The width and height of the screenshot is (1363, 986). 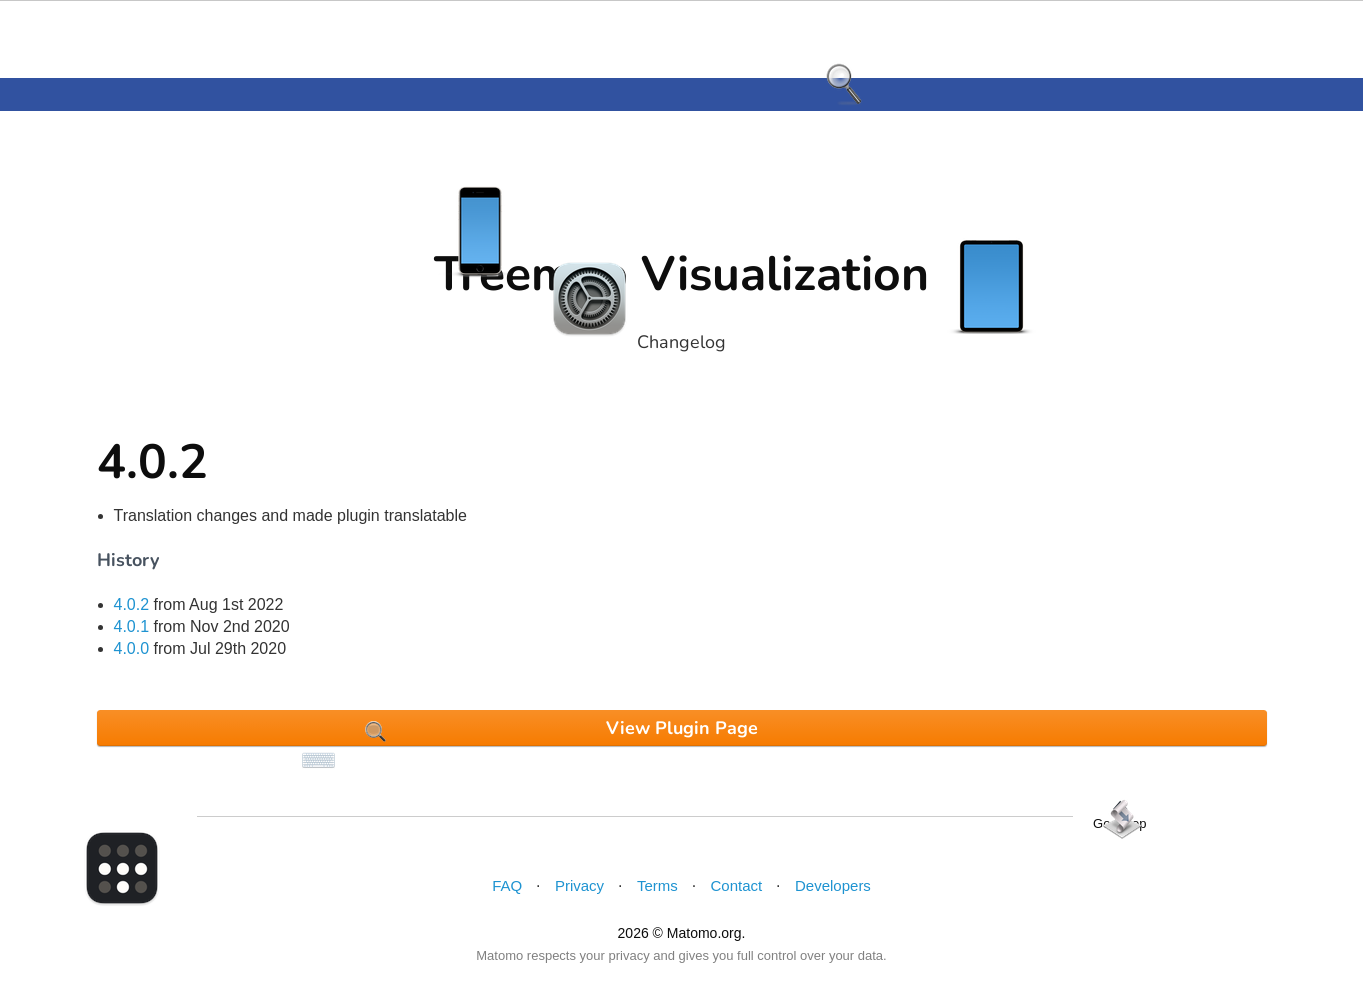 What do you see at coordinates (375, 731) in the screenshot?
I see `open spotlight search preferences` at bounding box center [375, 731].